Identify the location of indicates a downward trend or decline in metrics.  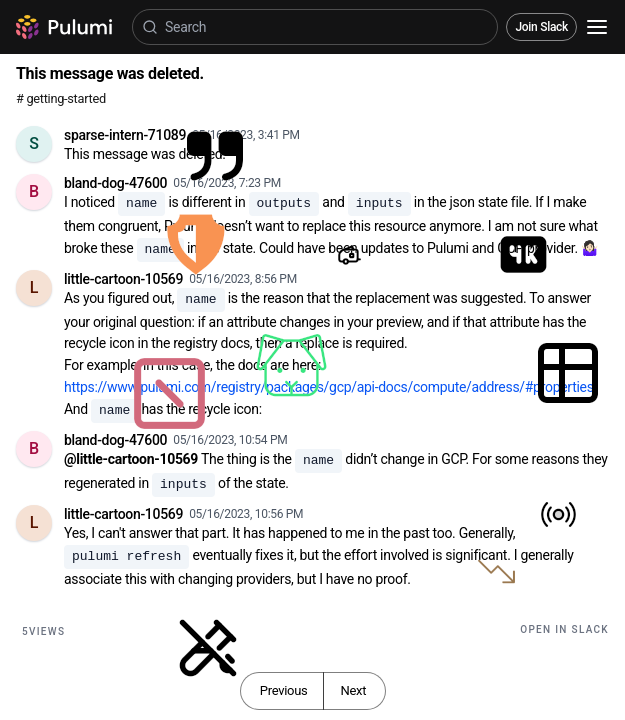
(496, 571).